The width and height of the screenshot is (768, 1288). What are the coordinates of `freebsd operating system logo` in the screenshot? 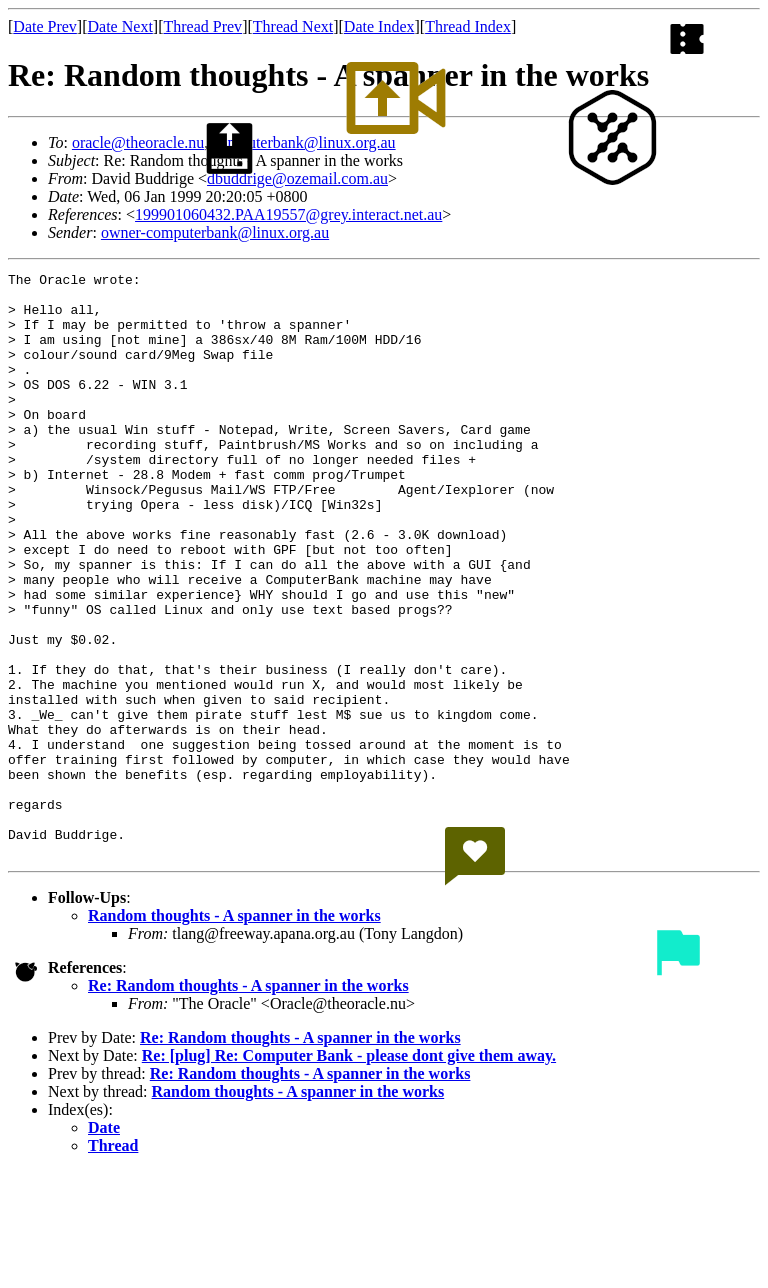 It's located at (25, 972).